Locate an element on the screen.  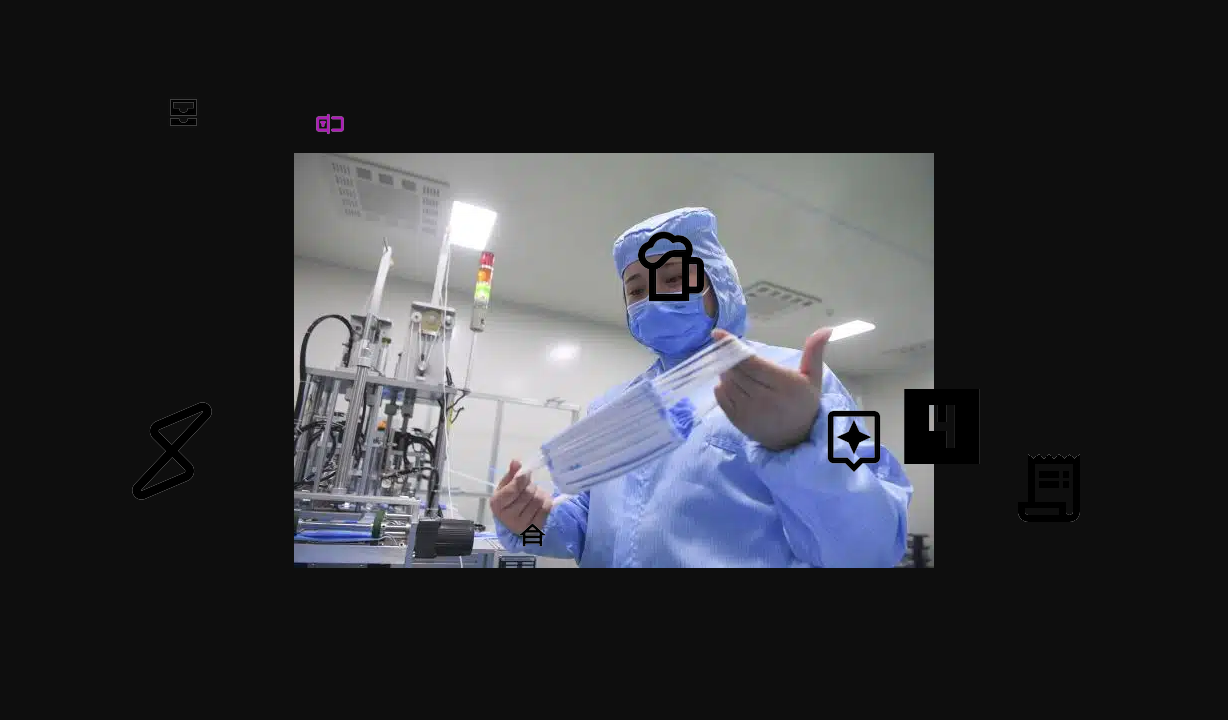
access AI assistant or smart suggestions is located at coordinates (854, 440).